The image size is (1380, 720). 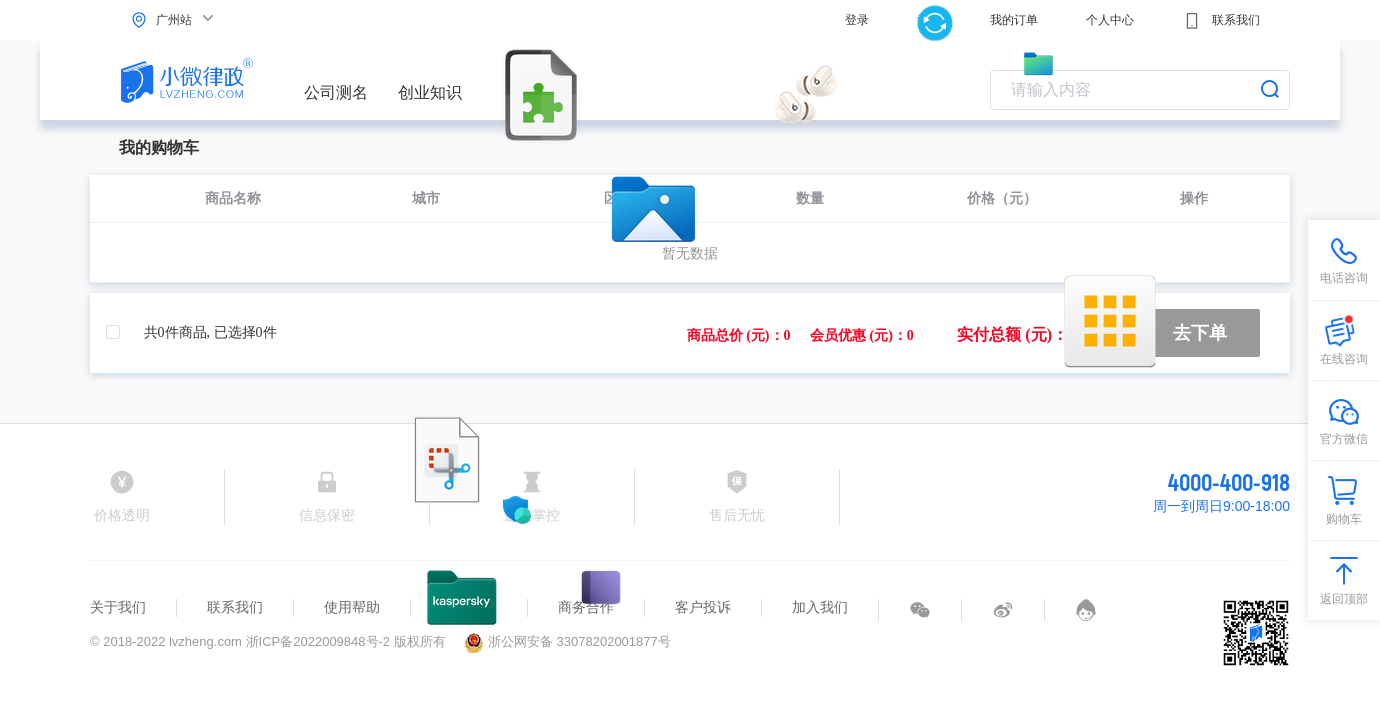 I want to click on create a new screen snip or screenshot, so click(x=447, y=460).